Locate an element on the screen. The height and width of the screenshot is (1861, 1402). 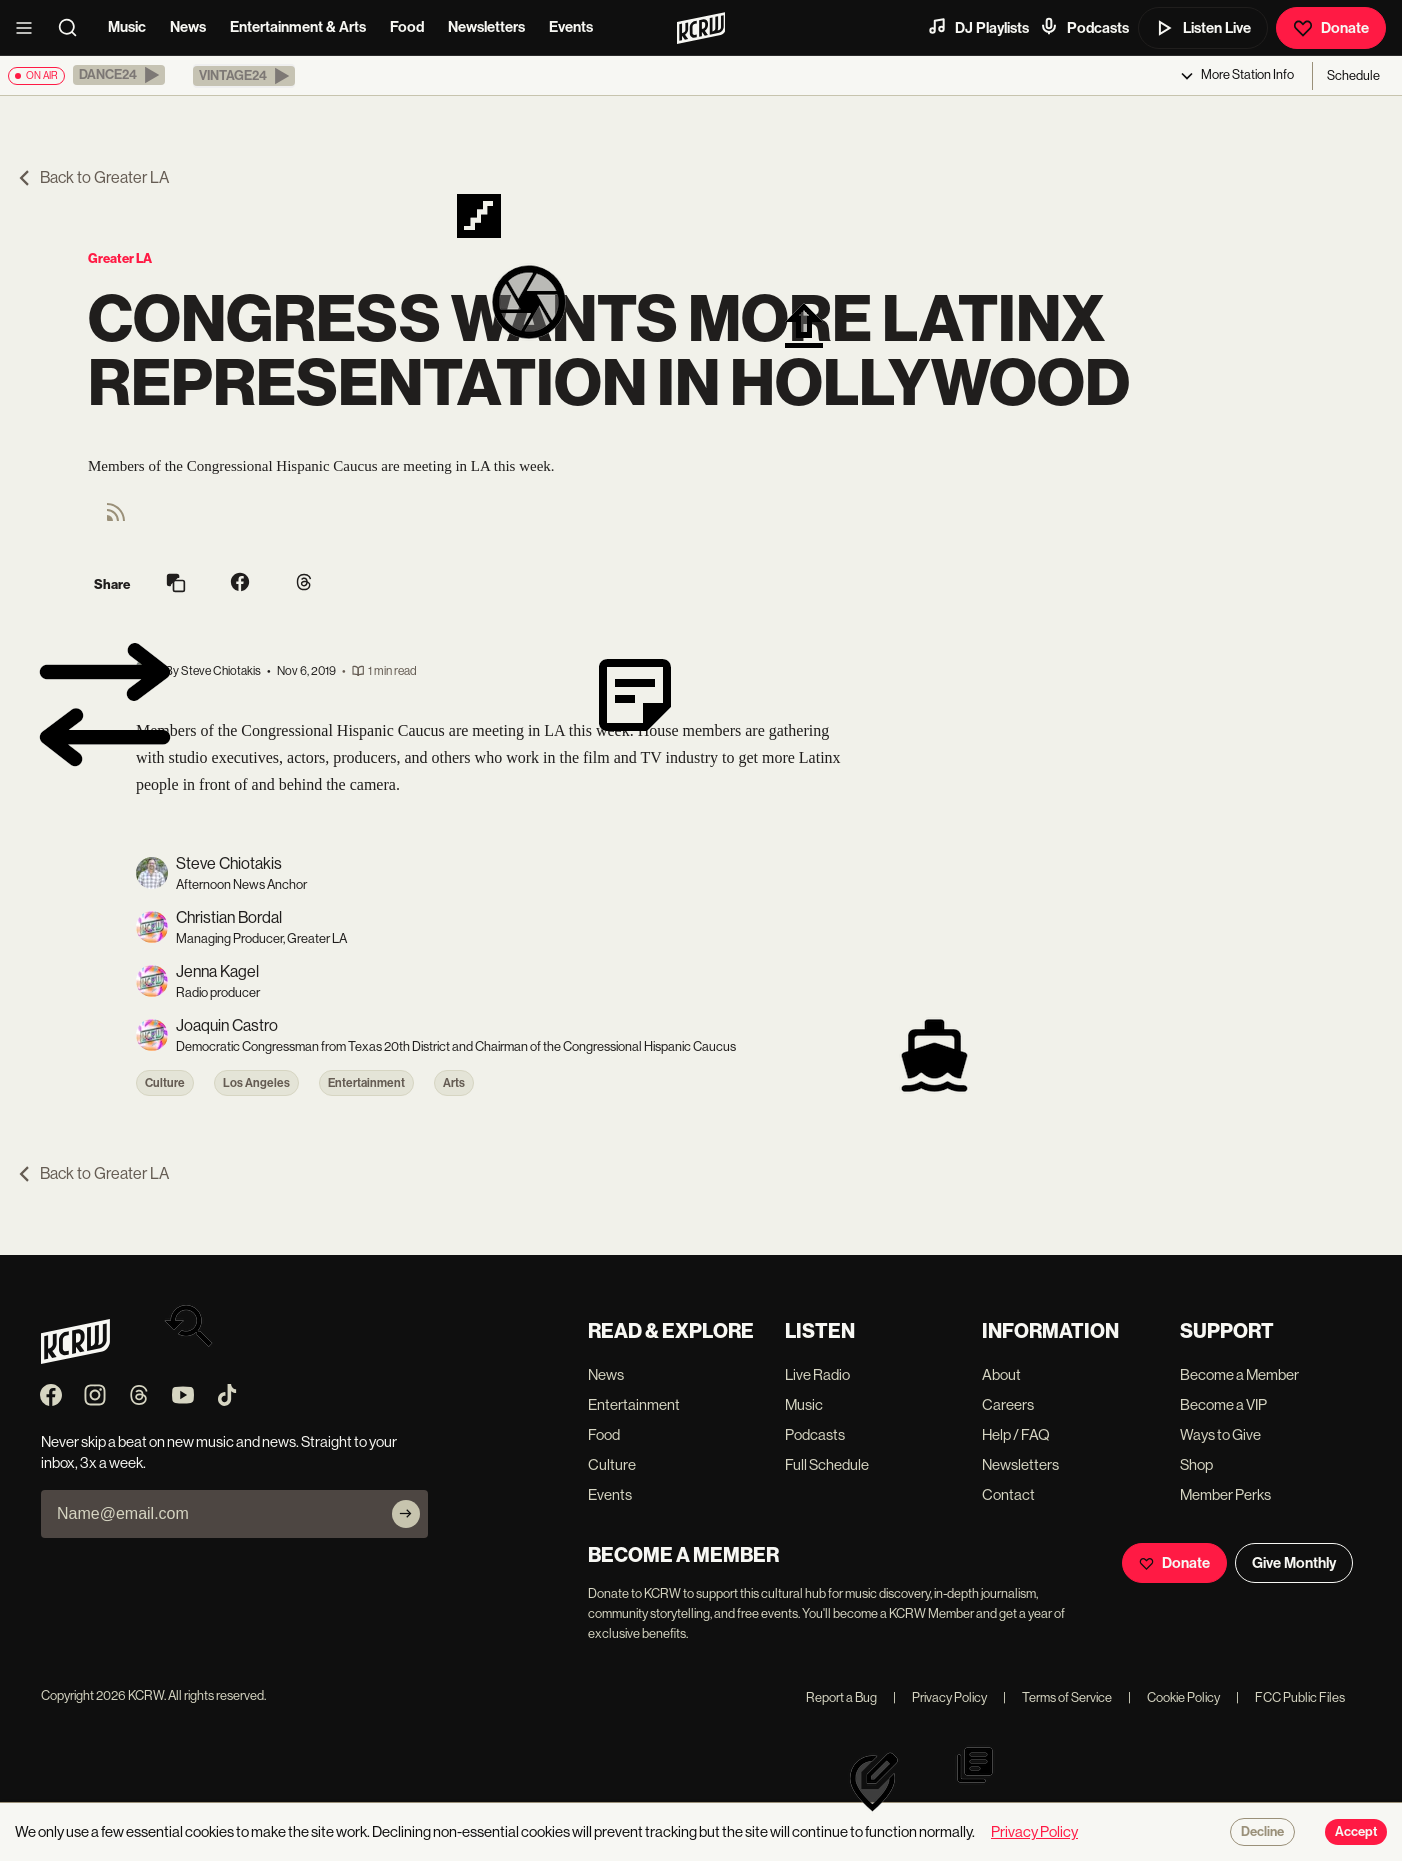
upload a file from your device is located at coordinates (804, 327).